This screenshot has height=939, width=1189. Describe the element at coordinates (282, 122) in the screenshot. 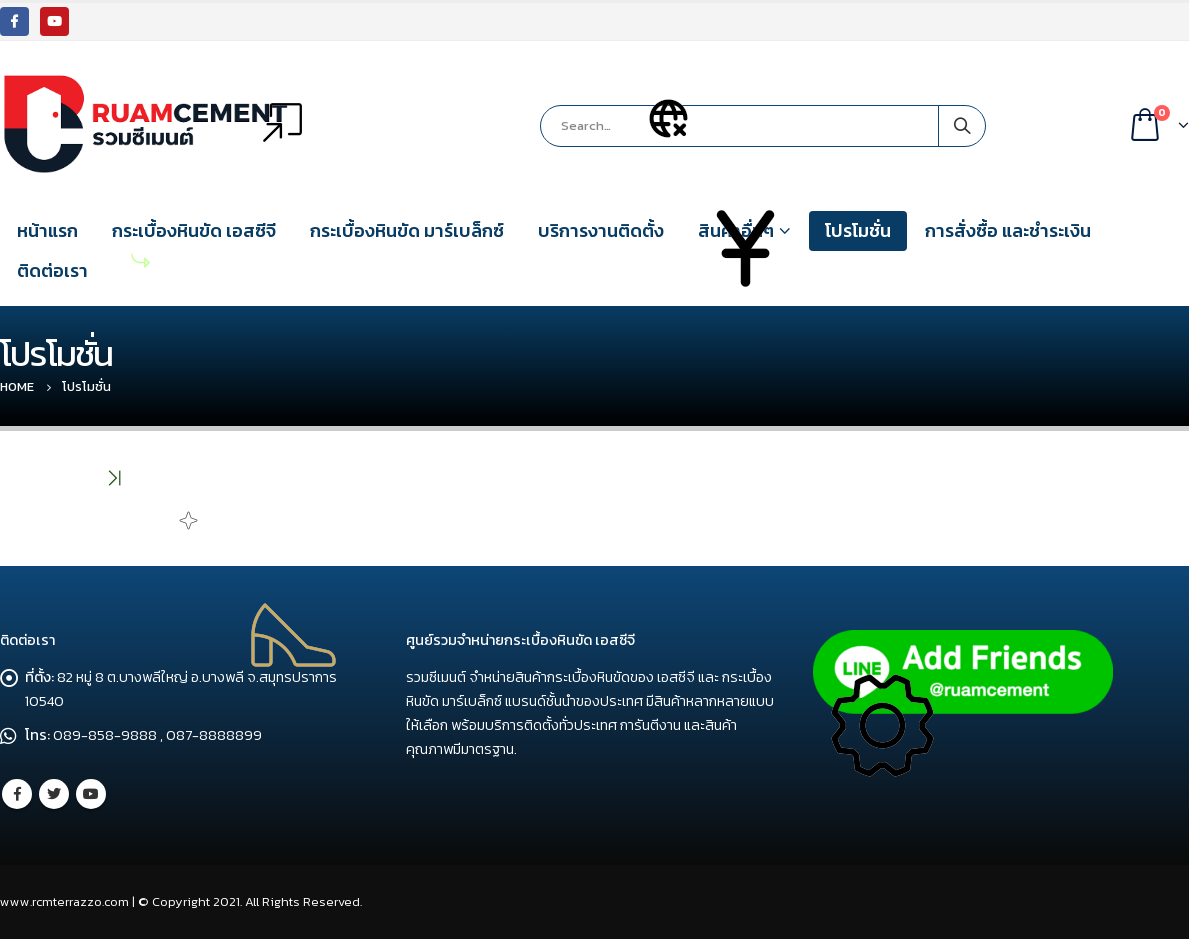

I see `import or bring content into a container` at that location.